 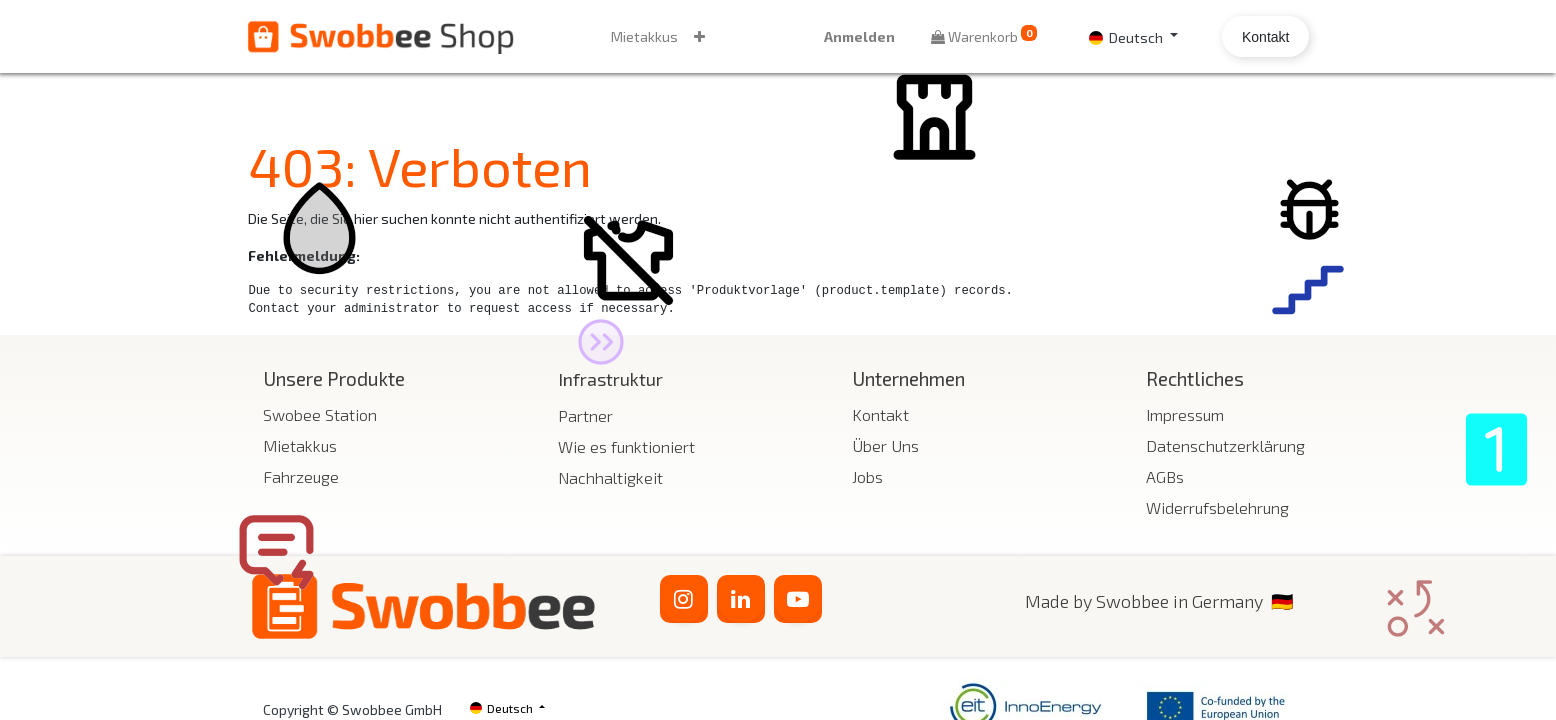 I want to click on indicates first place or top ranking, so click(x=1496, y=449).